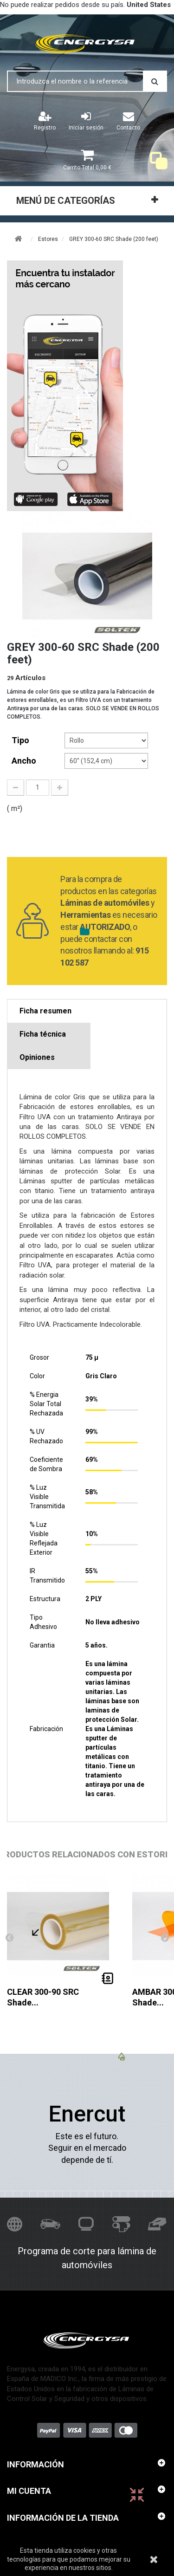  Describe the element at coordinates (137, 2495) in the screenshot. I see `minimize or collapse a window` at that location.